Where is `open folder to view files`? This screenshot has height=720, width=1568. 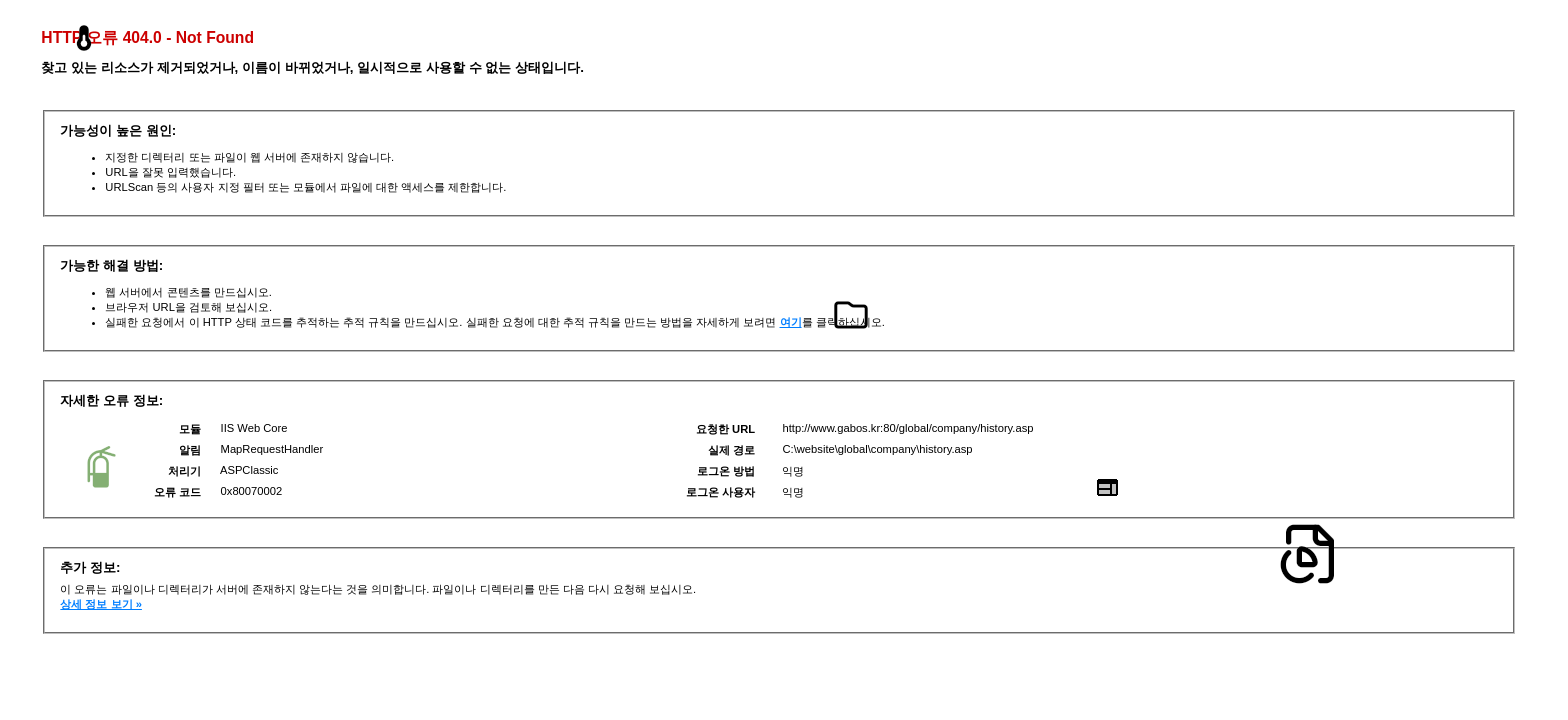 open folder to view files is located at coordinates (851, 316).